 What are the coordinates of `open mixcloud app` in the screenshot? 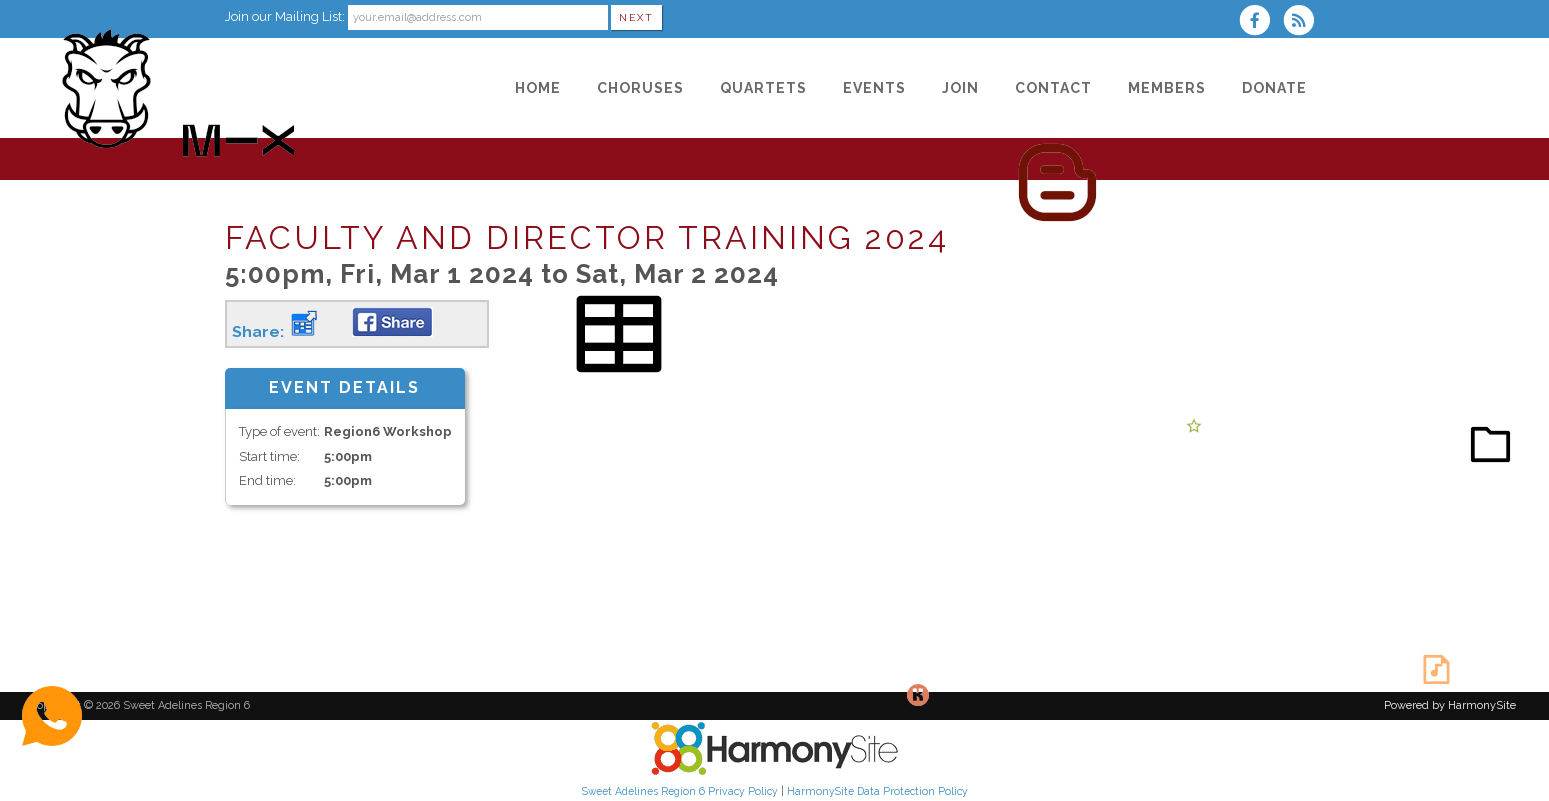 It's located at (238, 140).